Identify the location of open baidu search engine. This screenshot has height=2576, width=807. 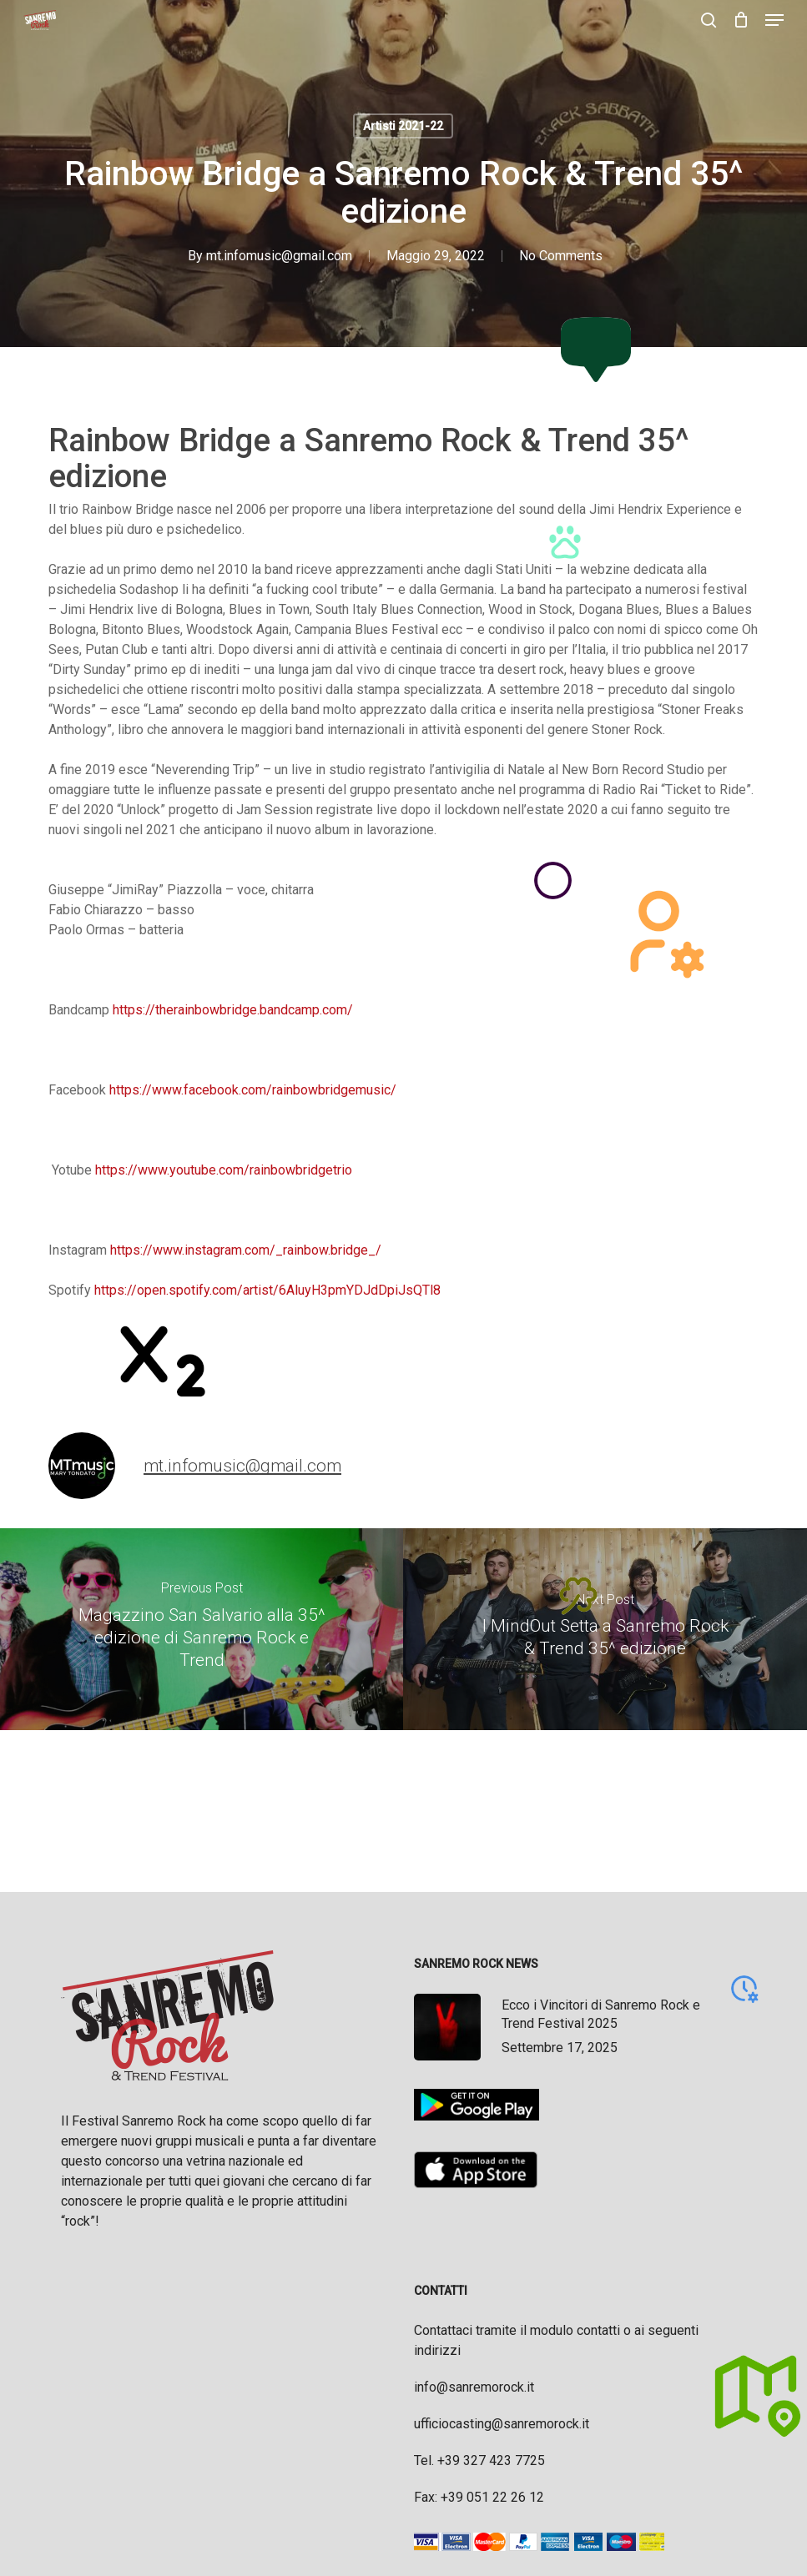
(565, 543).